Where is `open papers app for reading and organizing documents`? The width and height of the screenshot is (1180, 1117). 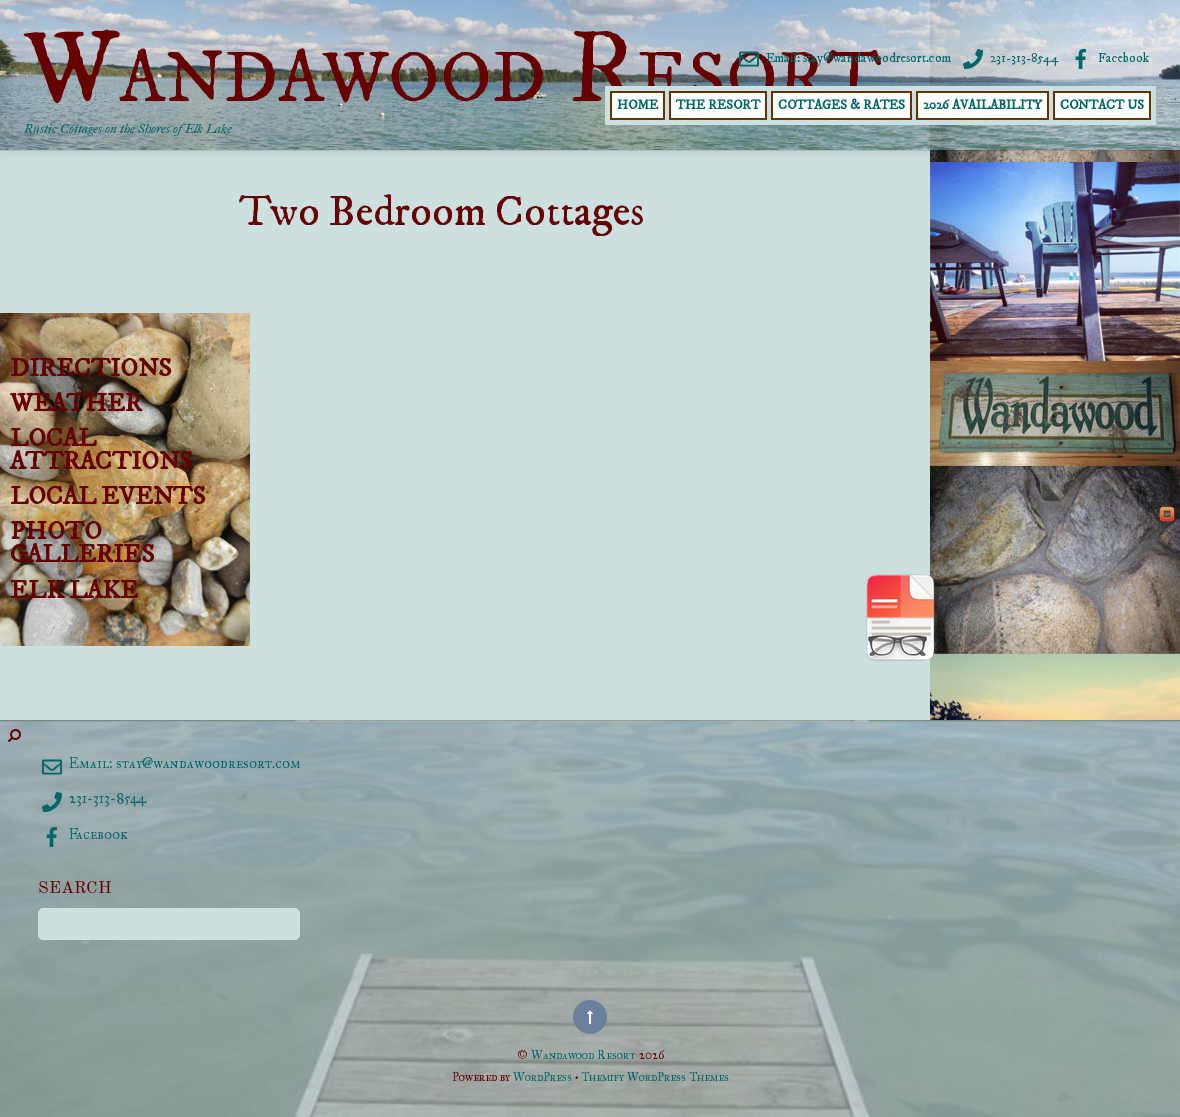 open papers app for reading and organizing documents is located at coordinates (900, 617).